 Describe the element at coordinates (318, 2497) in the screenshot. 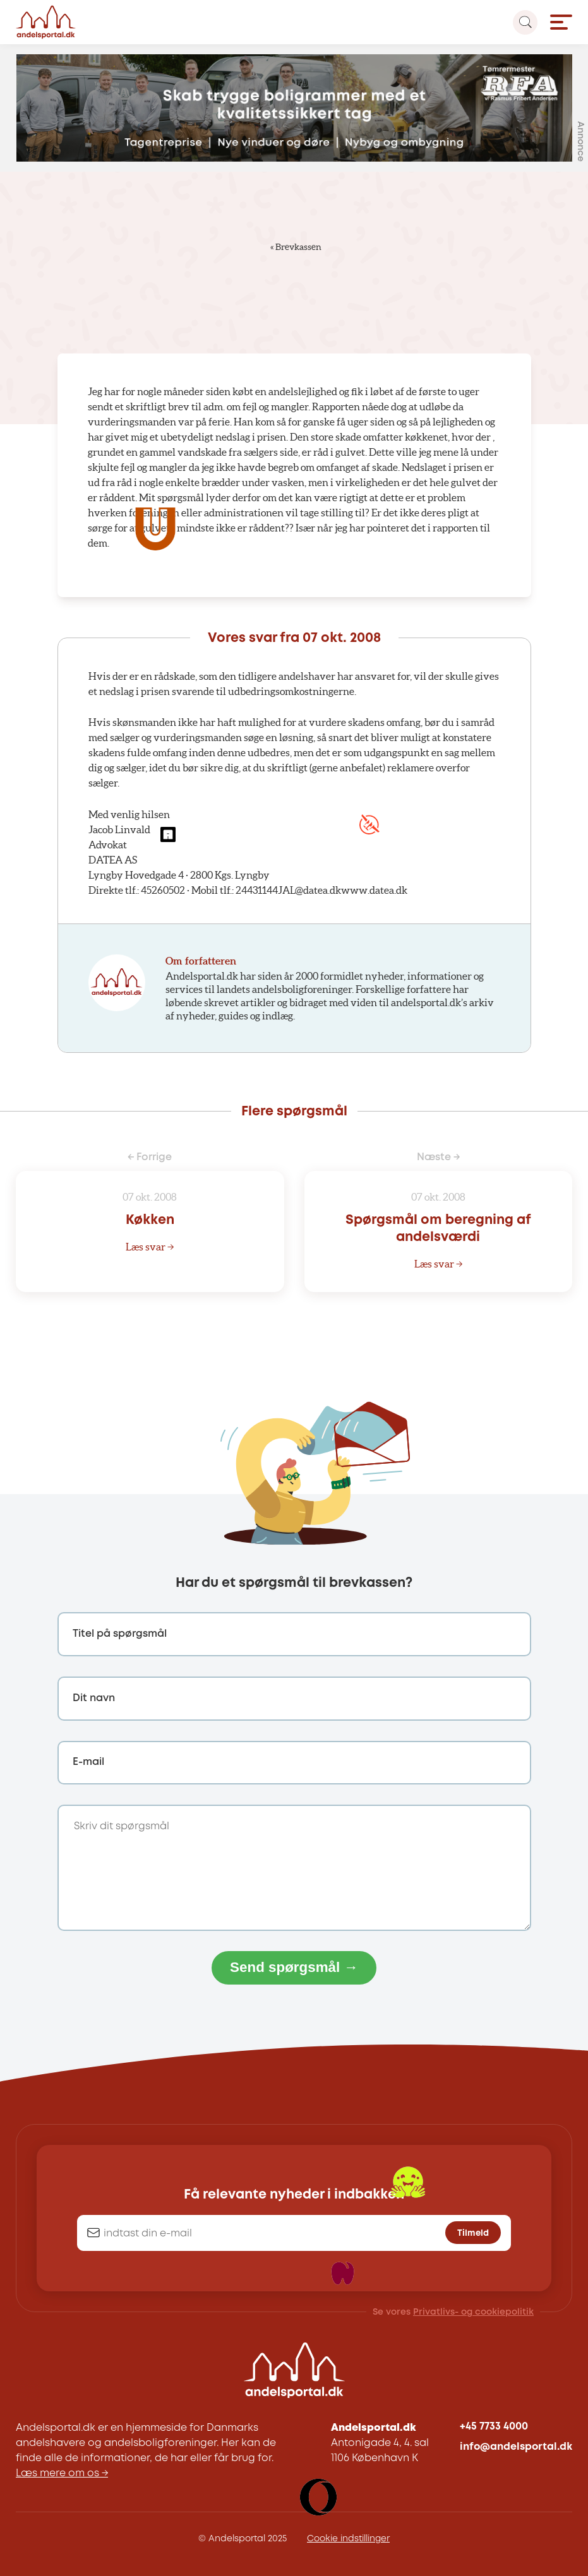

I see `open opera browser` at that location.